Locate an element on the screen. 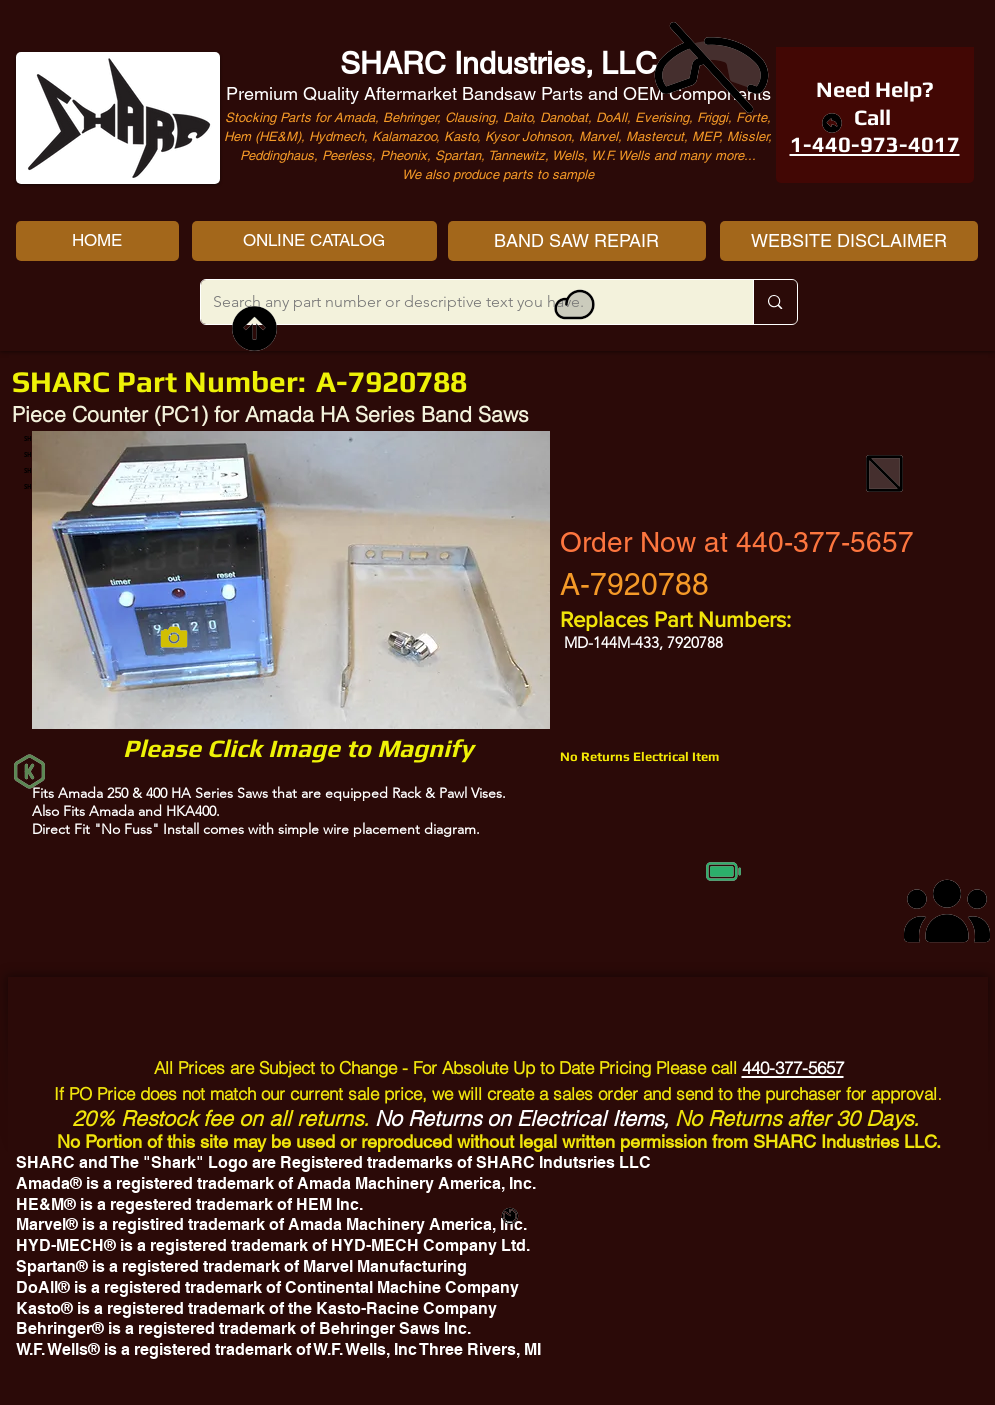 The width and height of the screenshot is (995, 1405). set or view a countdown timer is located at coordinates (510, 1216).